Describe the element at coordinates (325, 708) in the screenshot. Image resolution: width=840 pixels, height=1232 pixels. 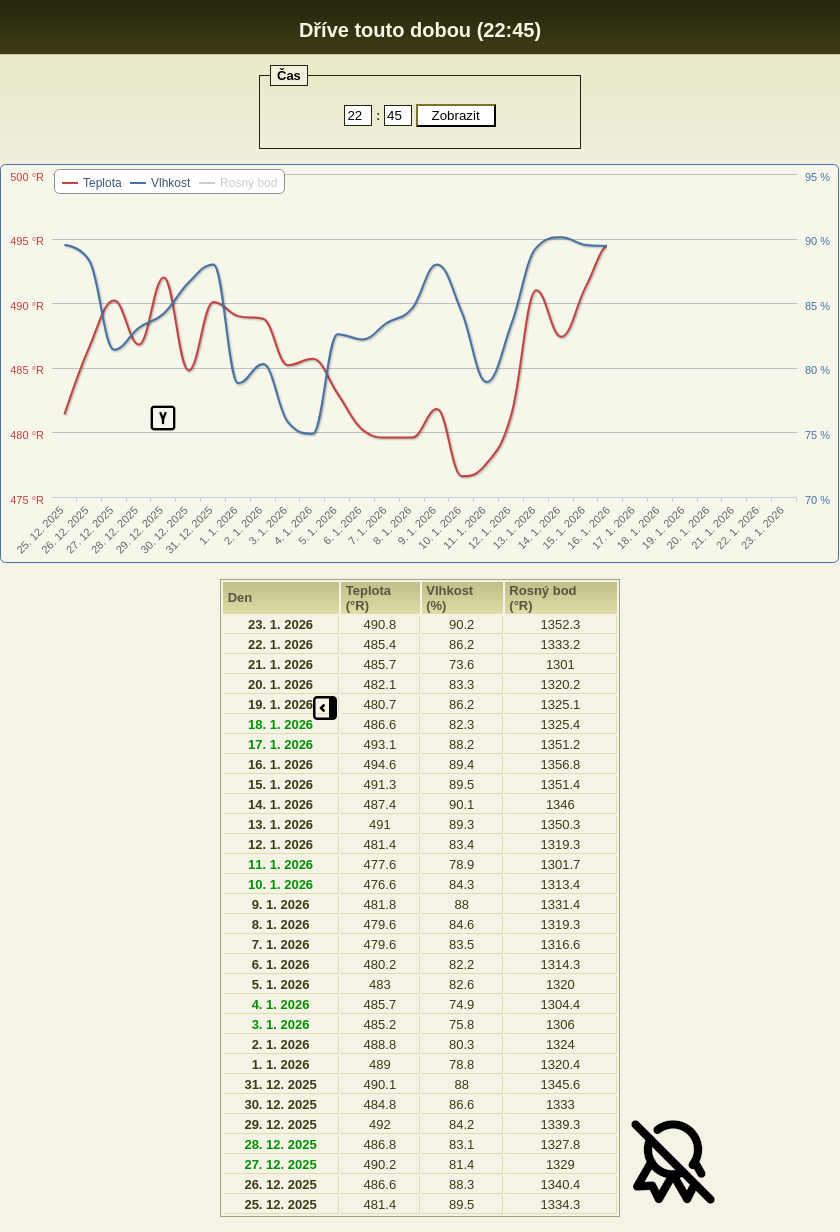
I see `expand the right sidebar panel` at that location.